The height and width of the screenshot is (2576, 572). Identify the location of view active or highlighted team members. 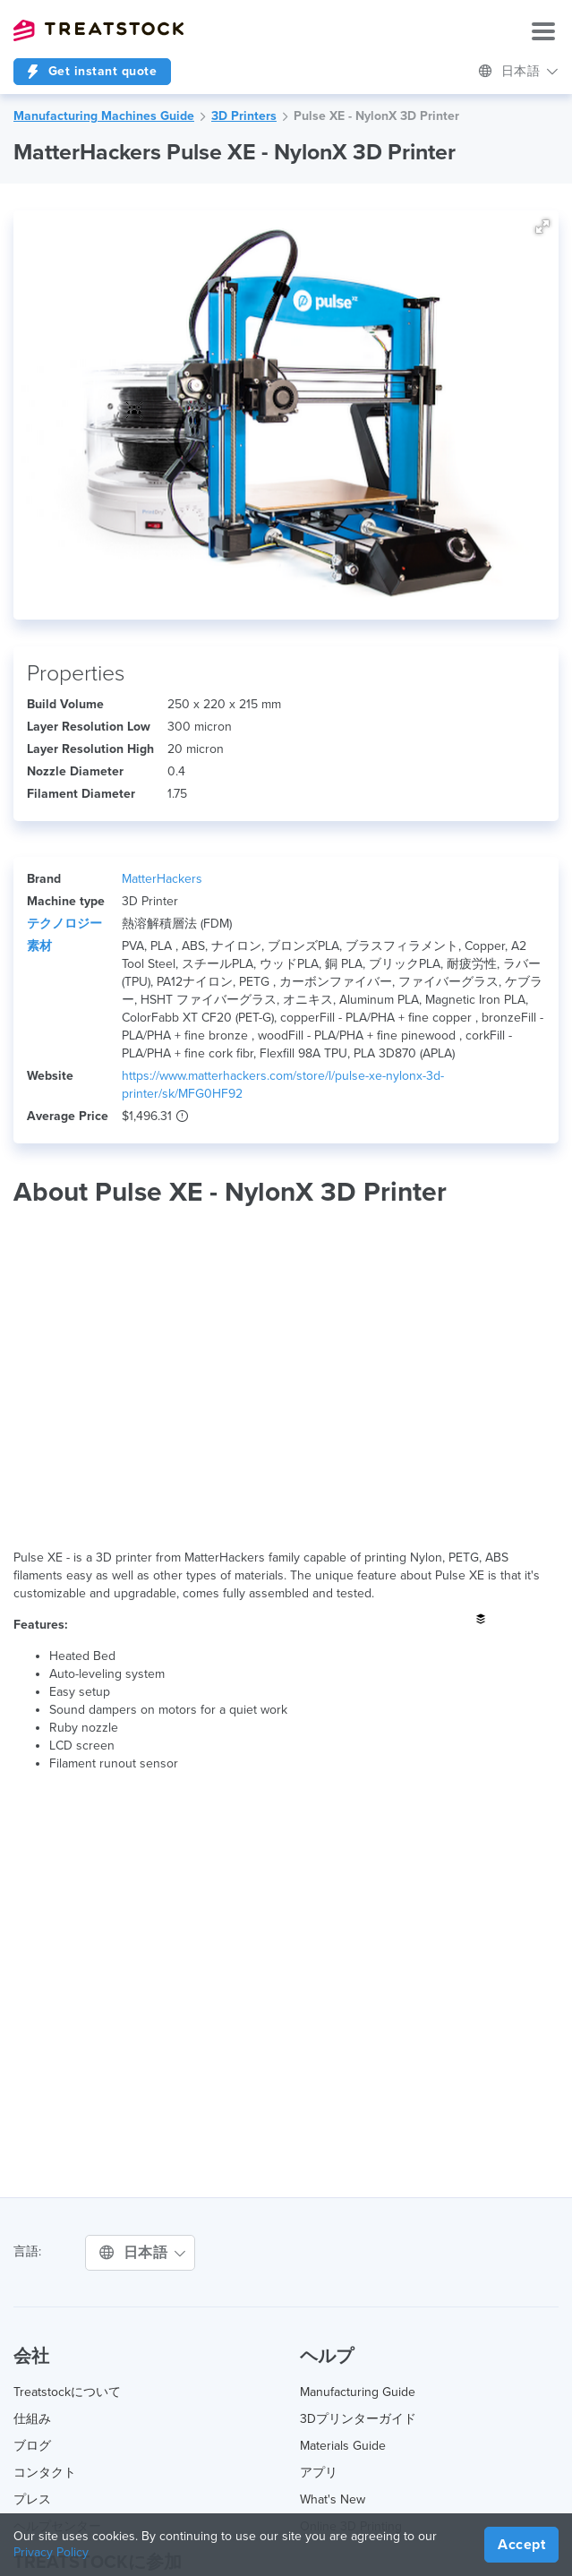
(134, 410).